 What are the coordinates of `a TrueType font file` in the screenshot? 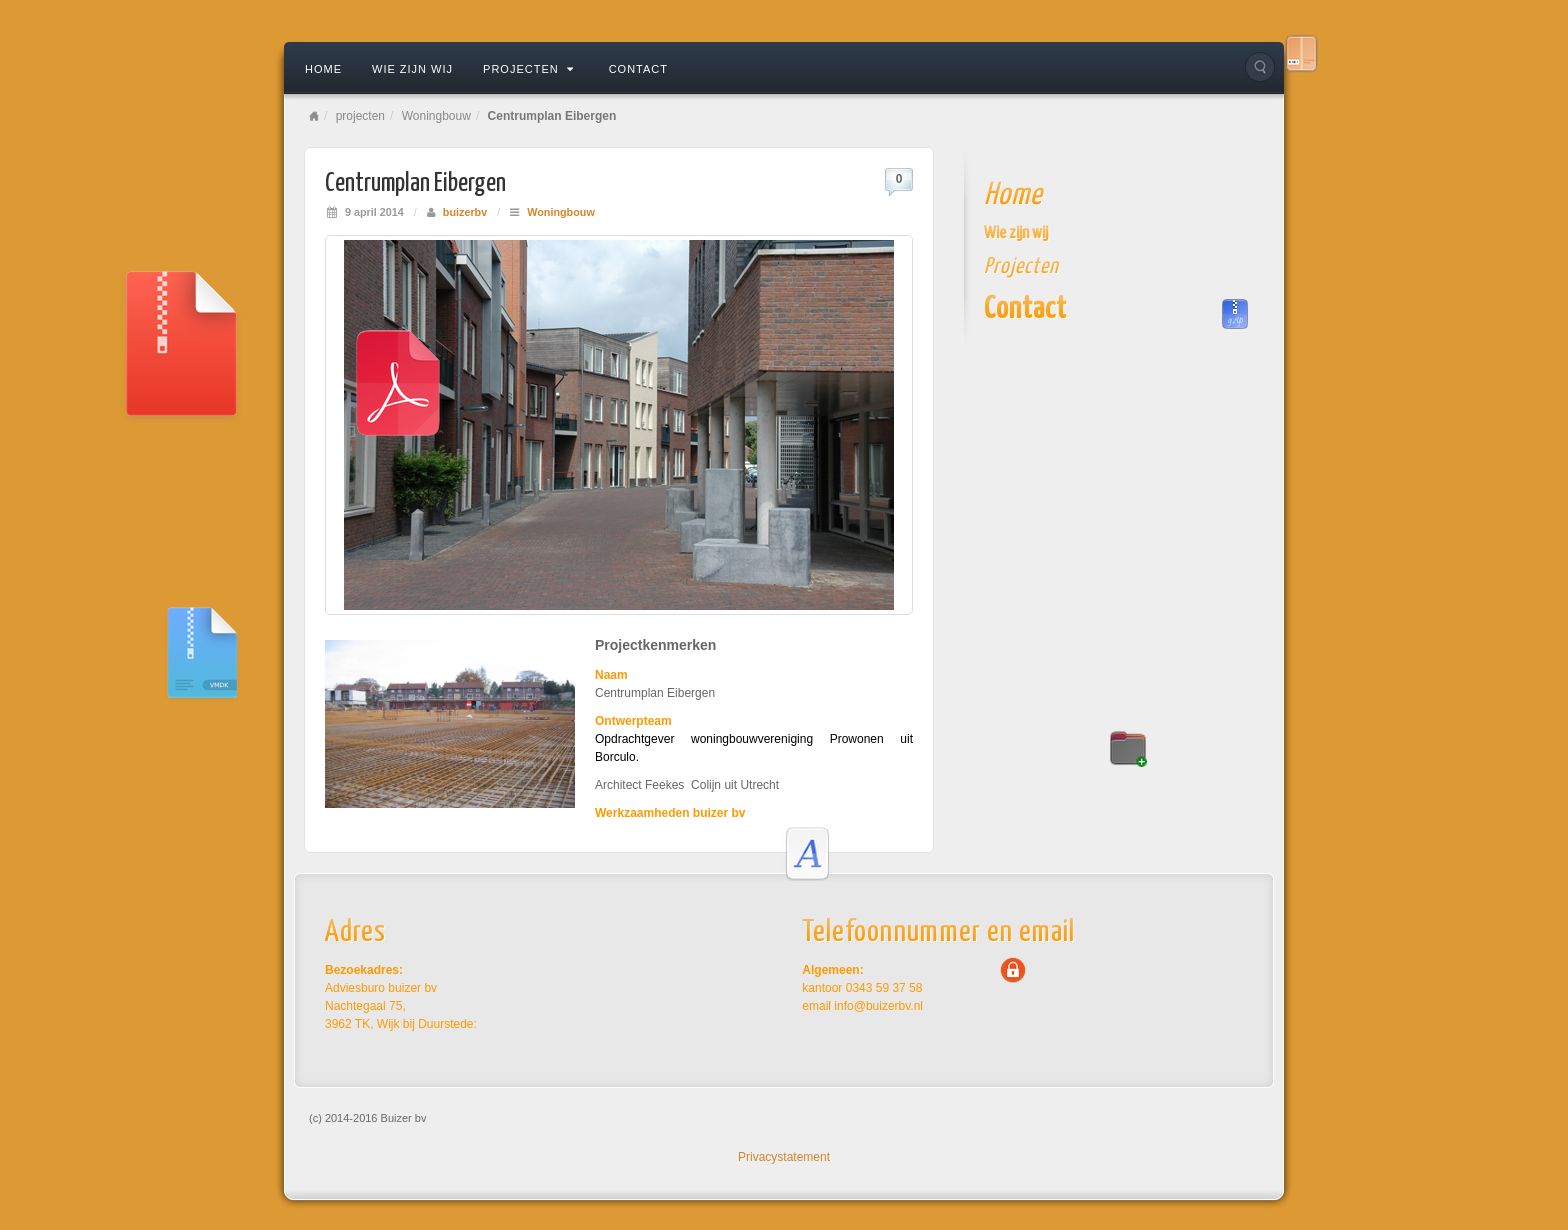 It's located at (807, 853).